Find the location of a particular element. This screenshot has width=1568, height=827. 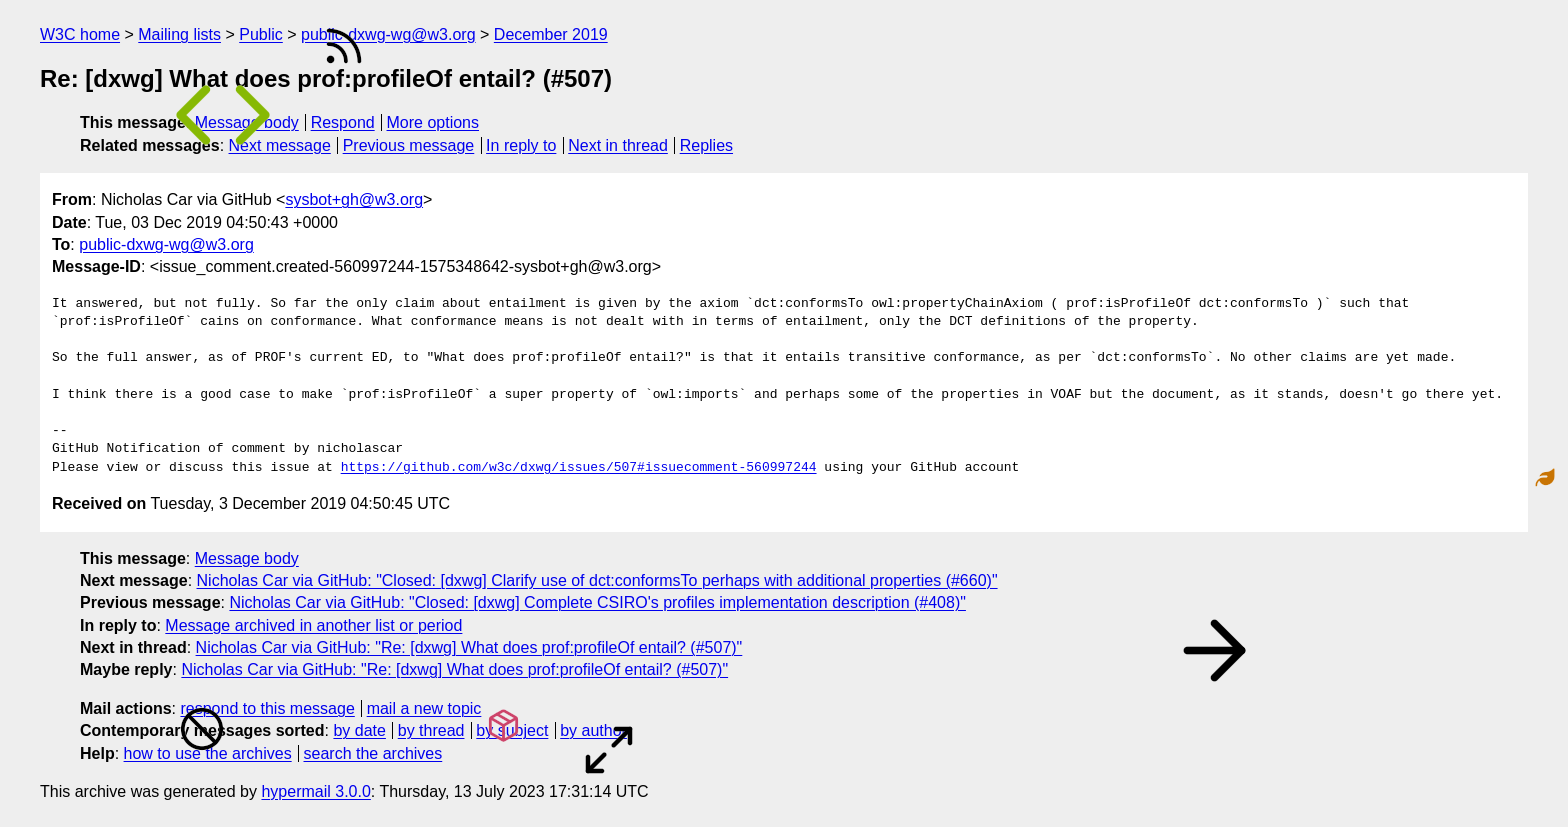

indicates eco-friendly or sustainable option is located at coordinates (1545, 478).